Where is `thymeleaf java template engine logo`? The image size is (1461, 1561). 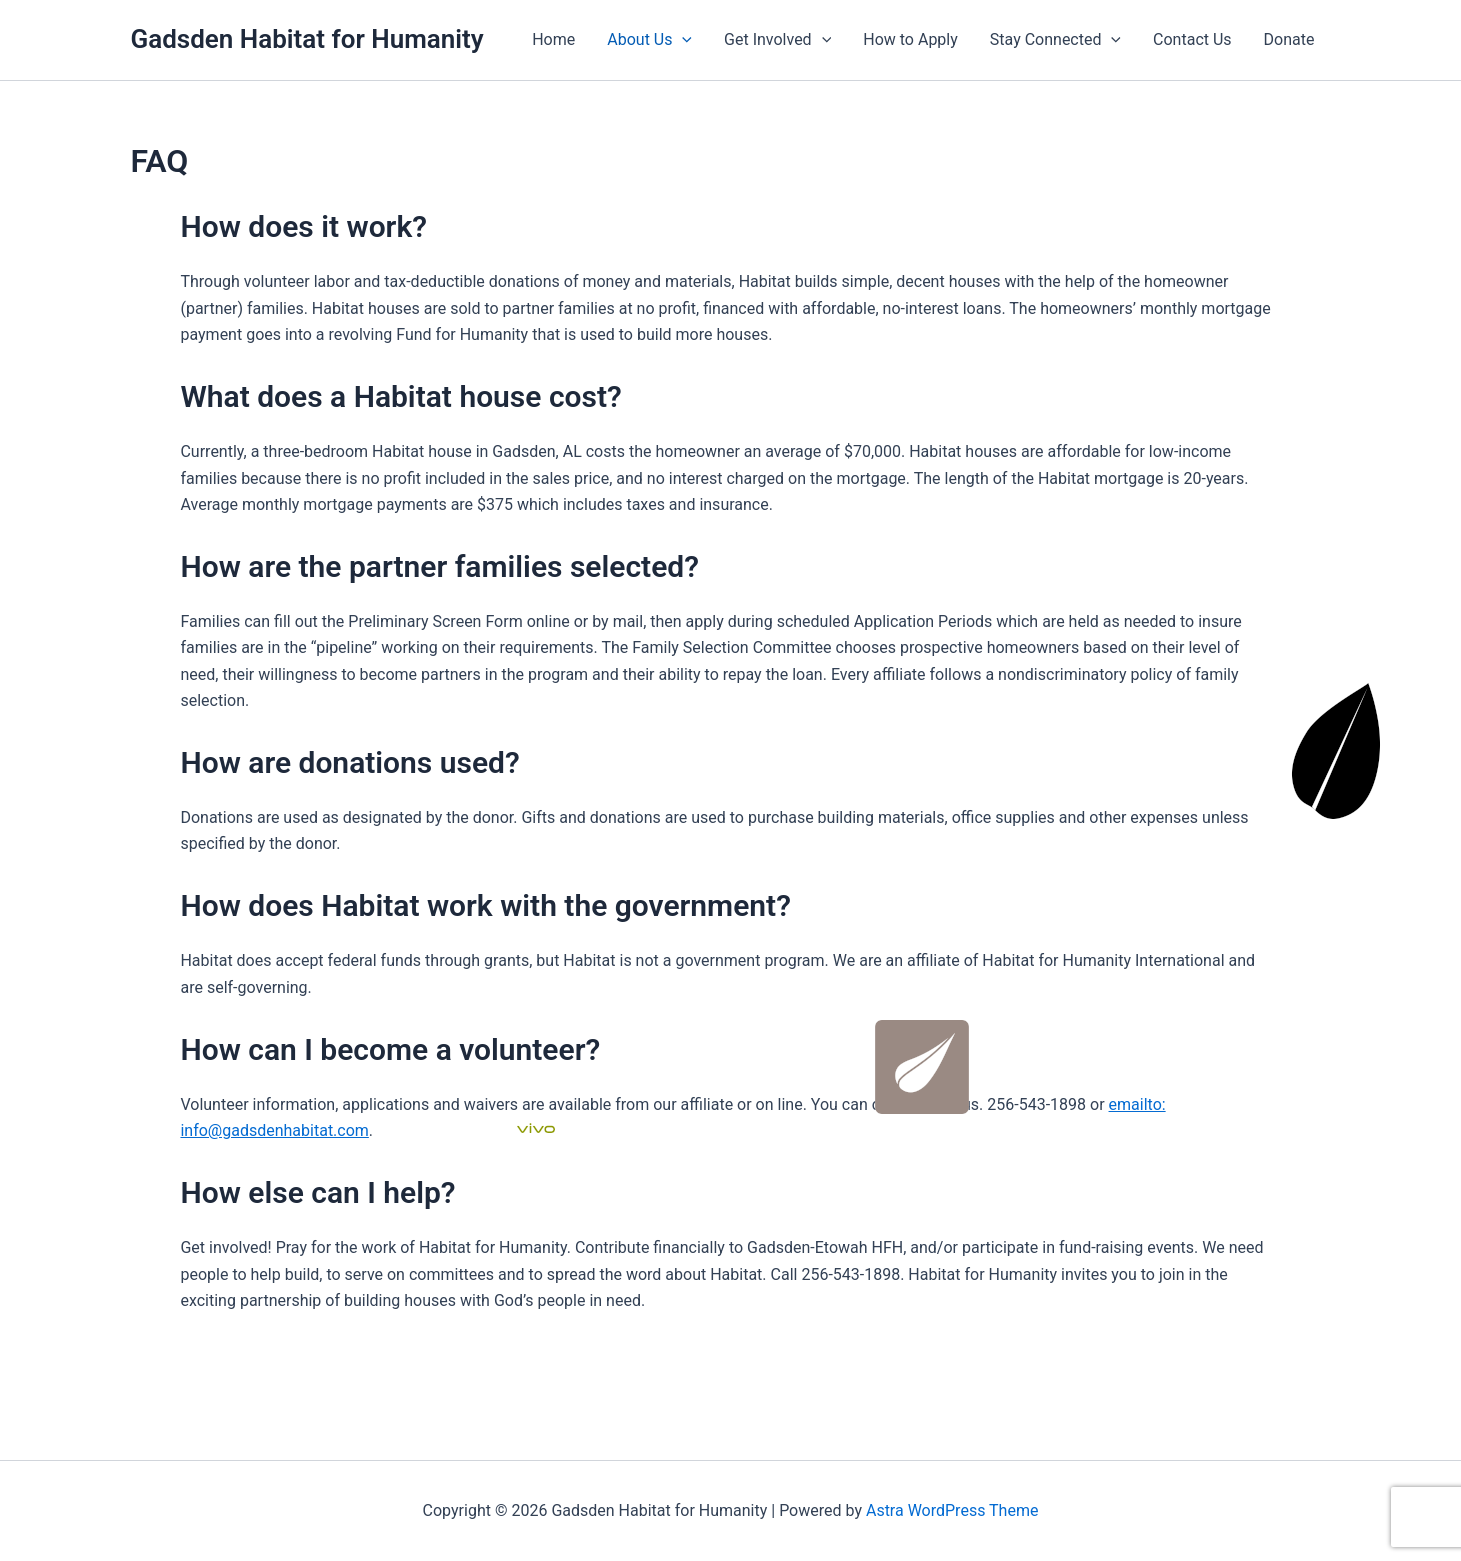 thymeleaf java template engine logo is located at coordinates (922, 1067).